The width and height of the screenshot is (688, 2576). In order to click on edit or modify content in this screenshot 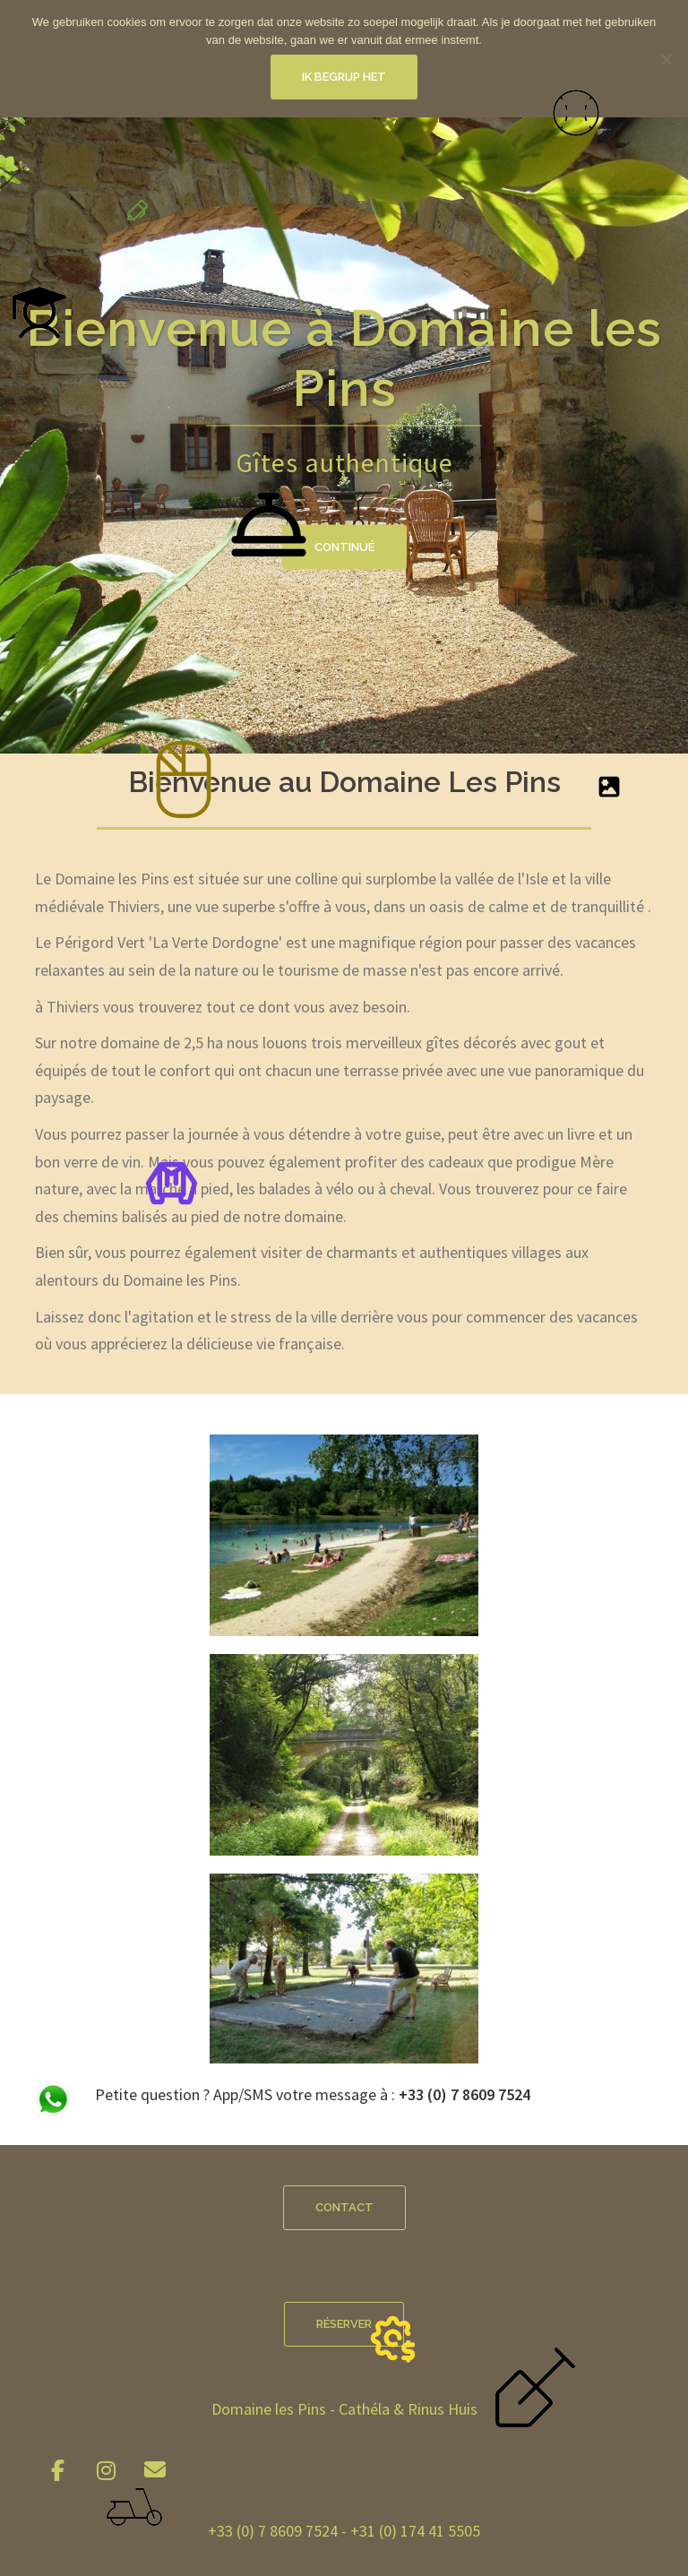, I will do `click(137, 211)`.